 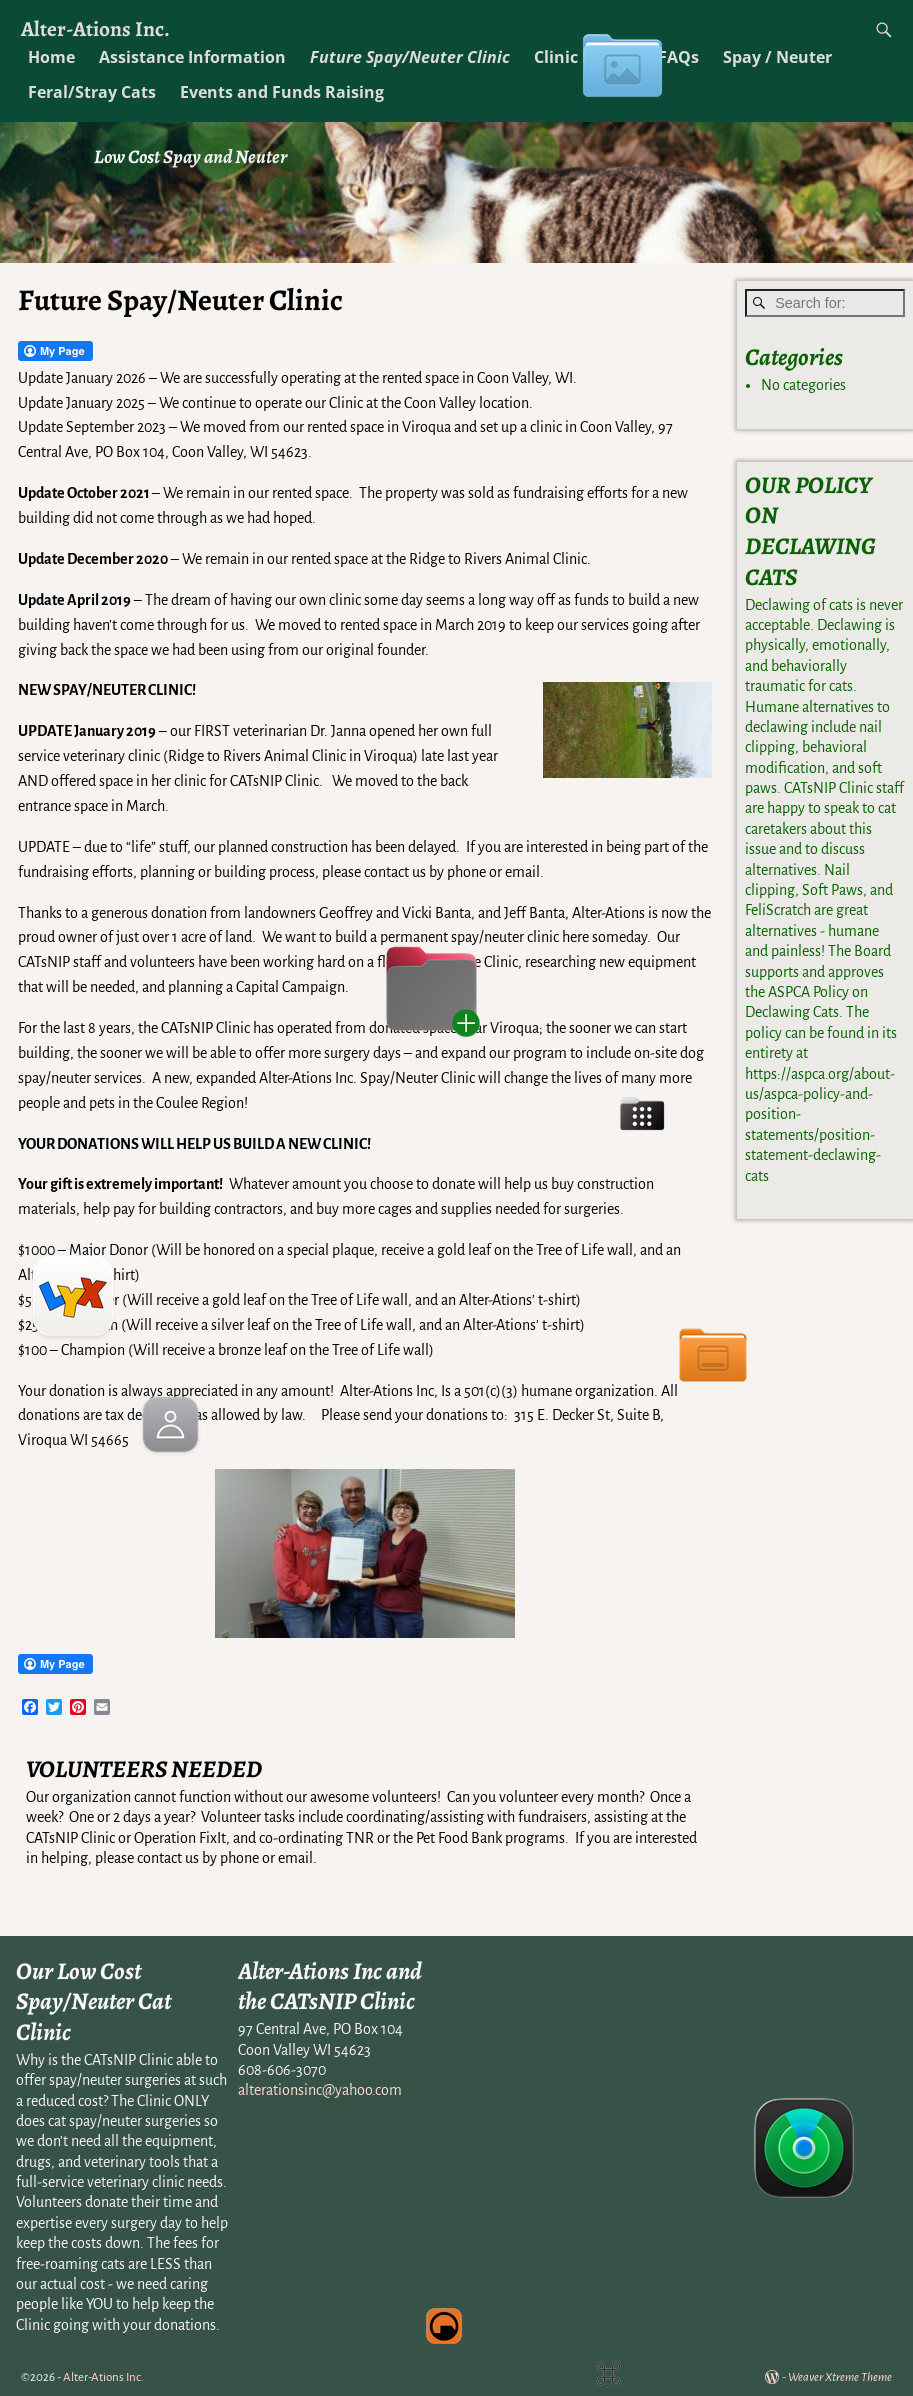 I want to click on open LyX document processor, so click(x=73, y=1296).